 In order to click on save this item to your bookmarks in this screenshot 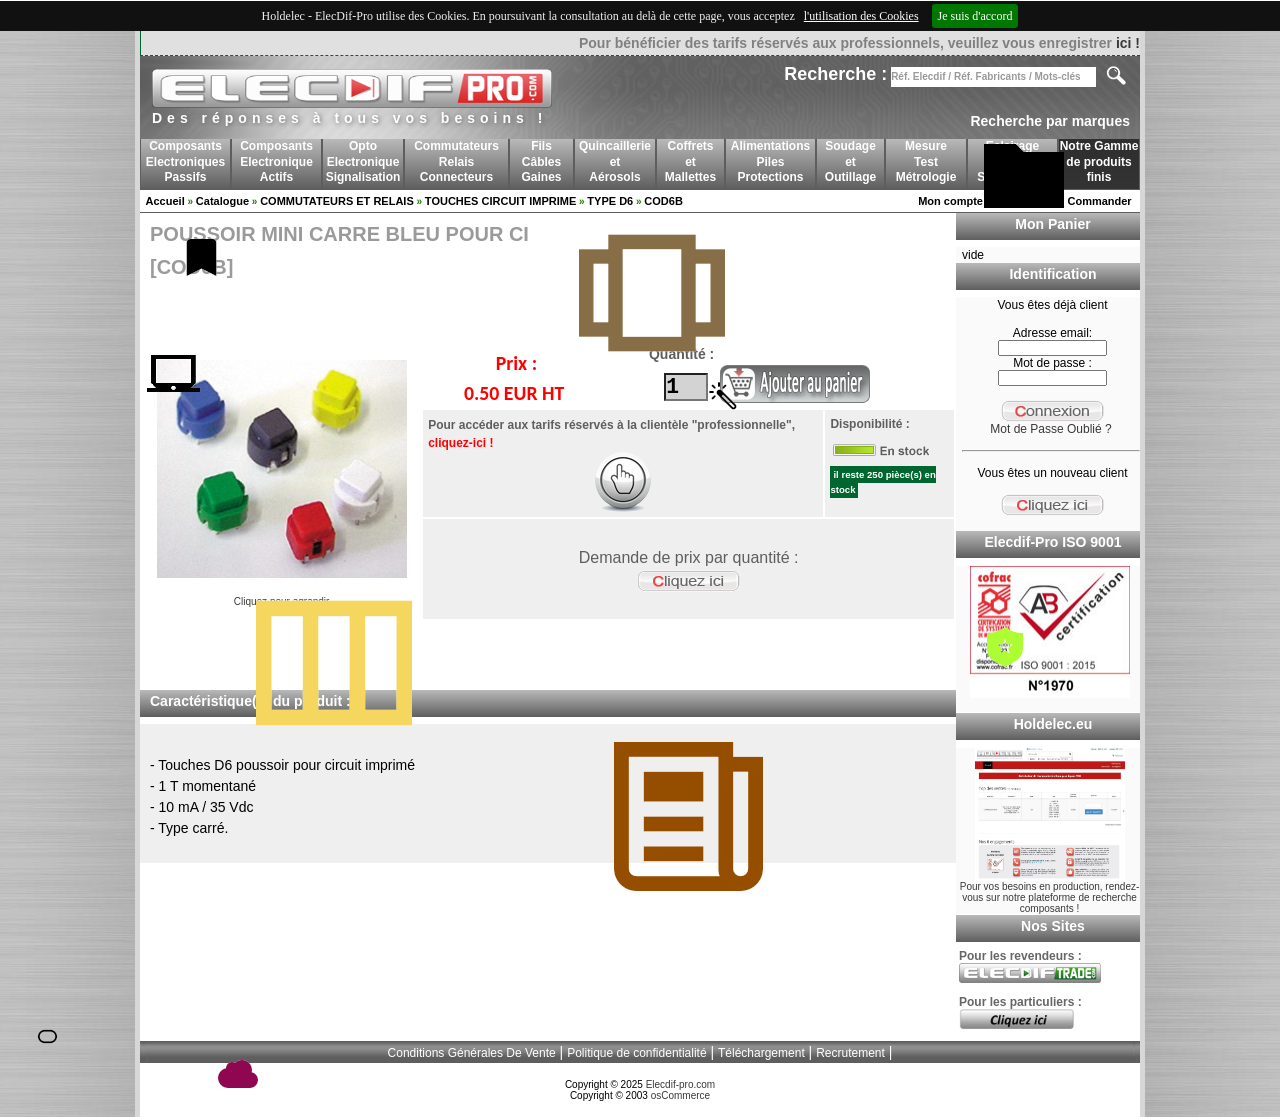, I will do `click(201, 257)`.